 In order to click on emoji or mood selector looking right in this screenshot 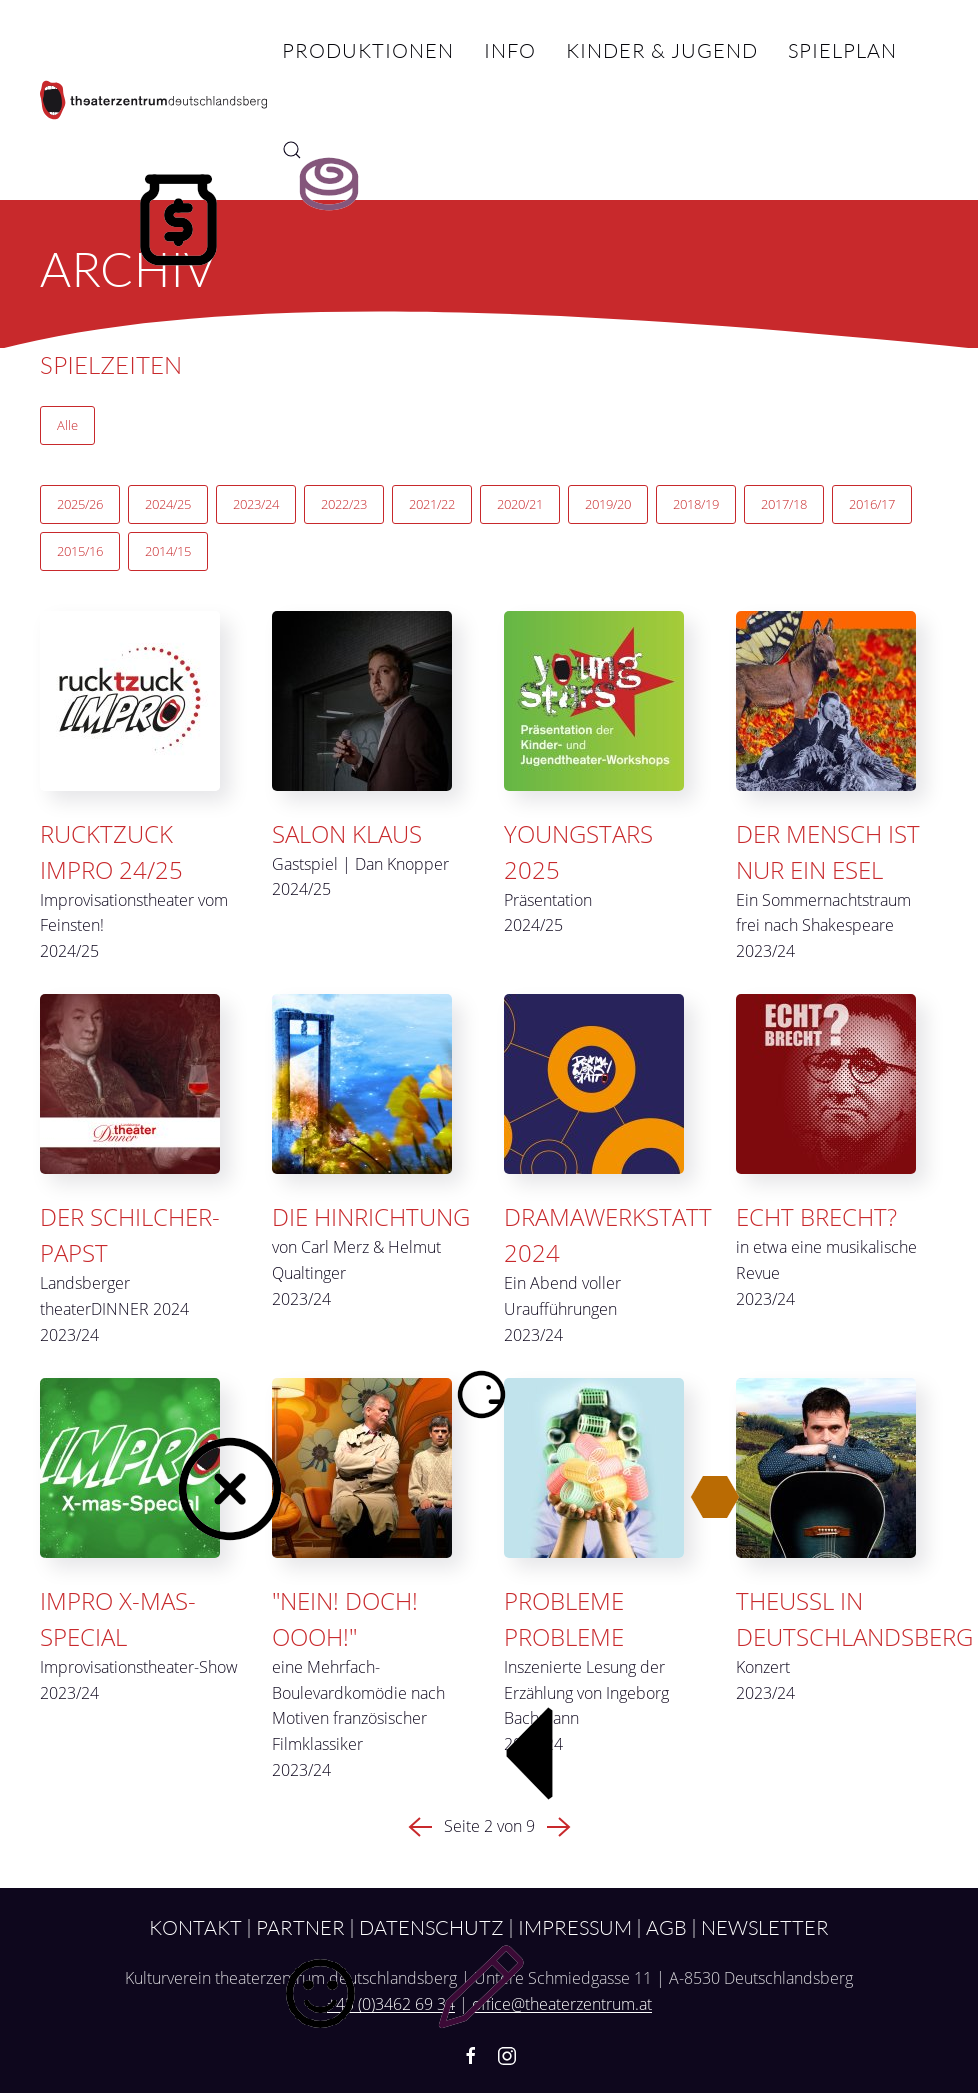, I will do `click(481, 1394)`.